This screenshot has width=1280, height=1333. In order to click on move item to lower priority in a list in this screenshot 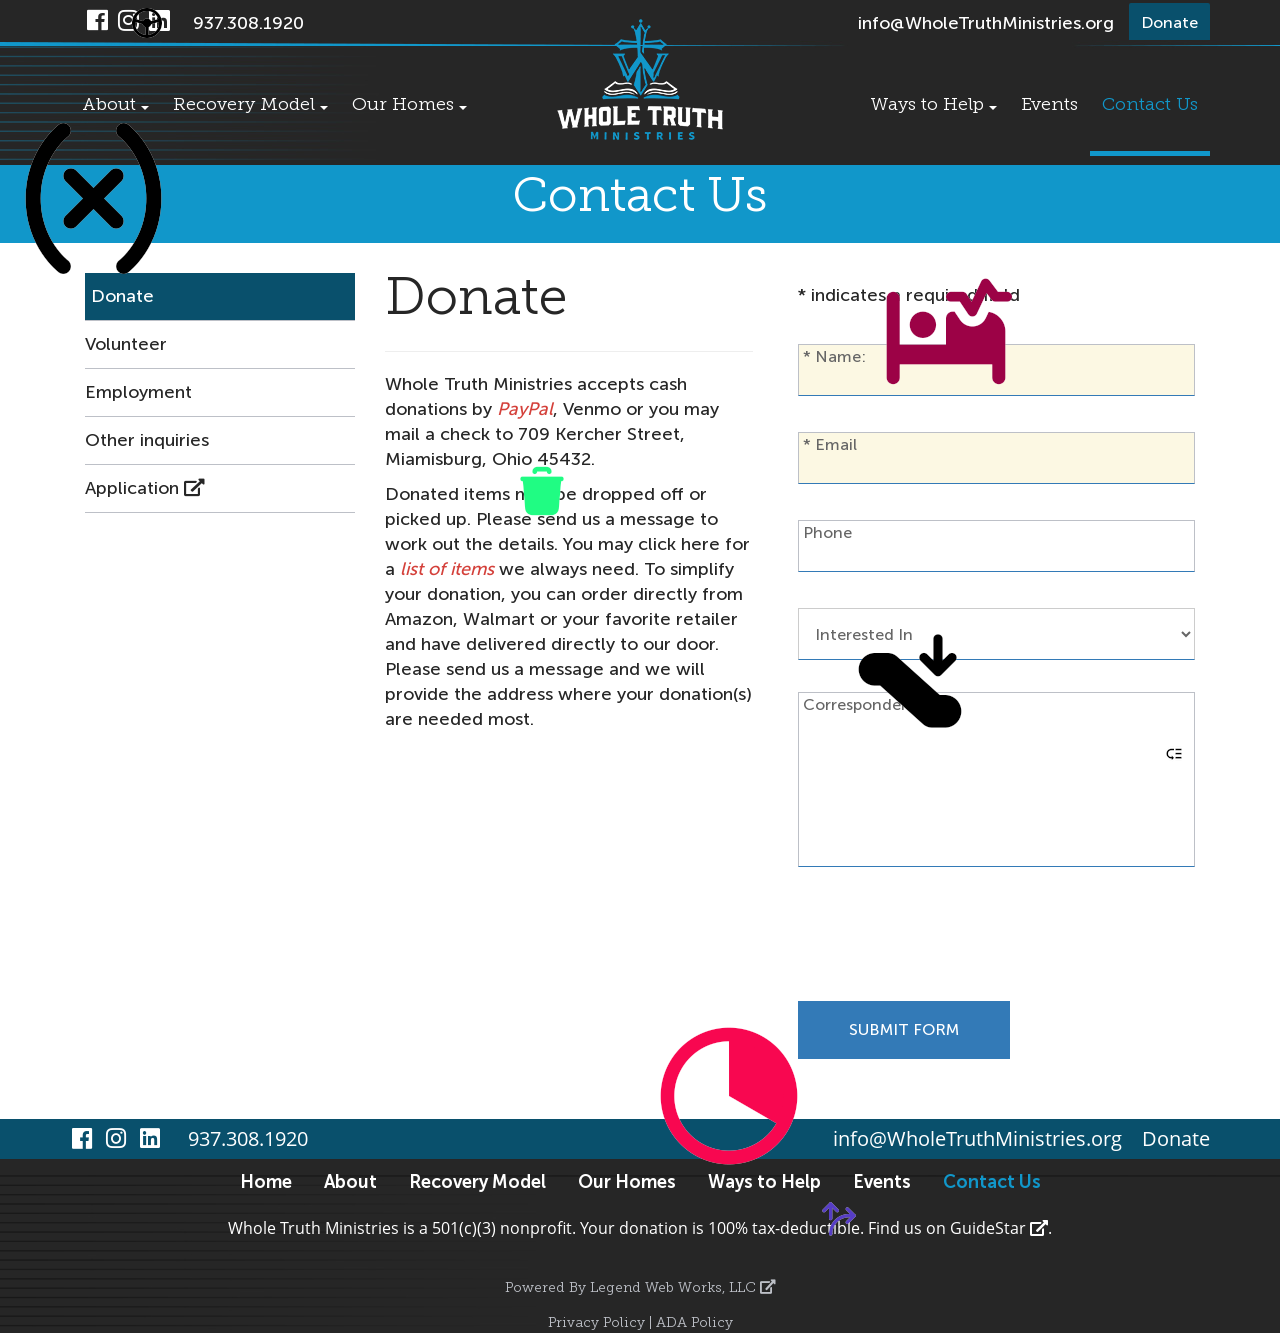, I will do `click(1174, 754)`.